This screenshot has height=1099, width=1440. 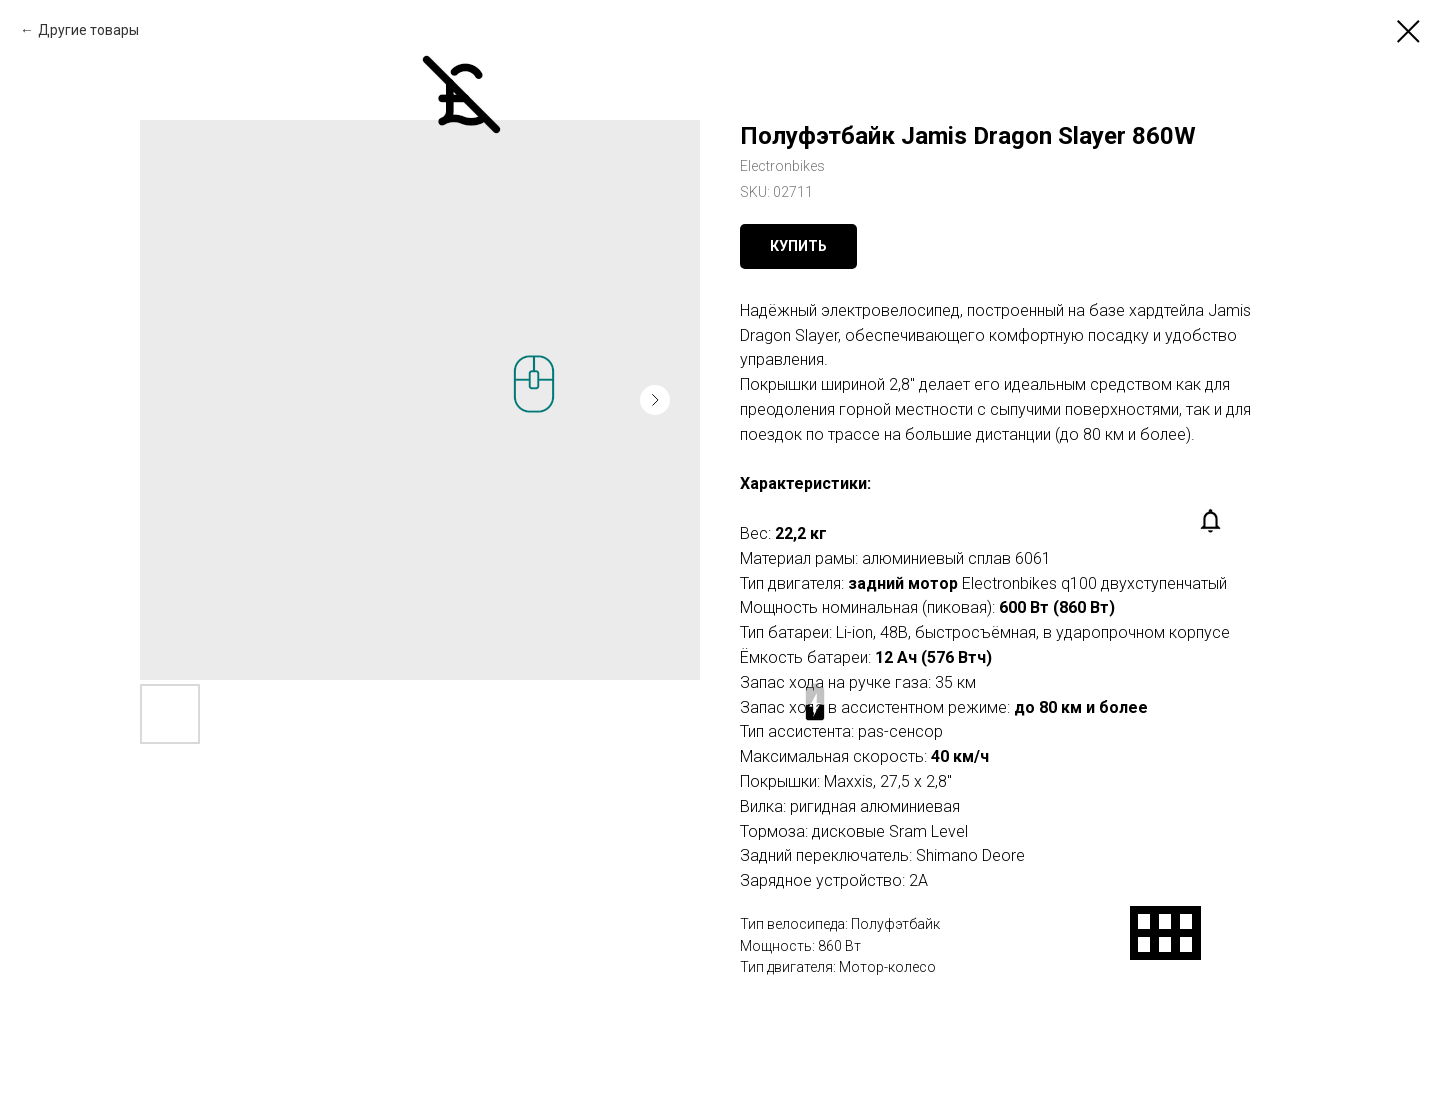 I want to click on indicates battery is charging at 50% capacity, so click(x=815, y=702).